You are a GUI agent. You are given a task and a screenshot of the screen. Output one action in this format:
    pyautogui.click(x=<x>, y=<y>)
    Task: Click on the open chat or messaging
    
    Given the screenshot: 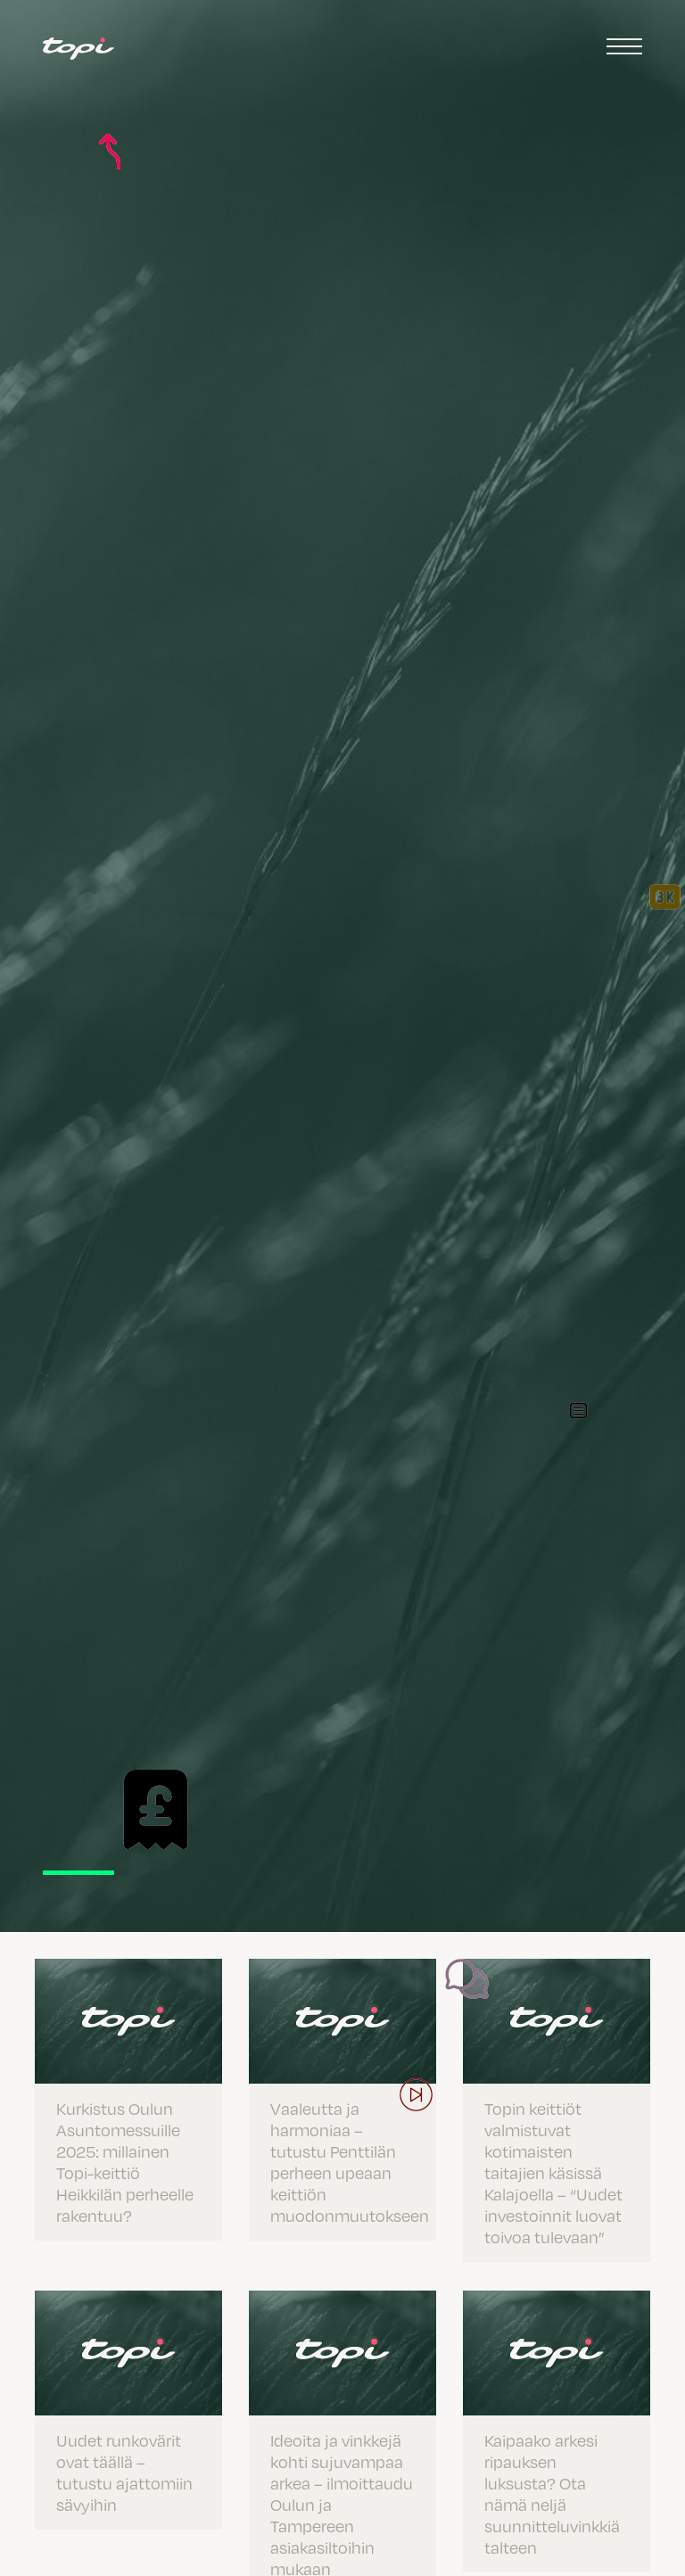 What is the action you would take?
    pyautogui.click(x=466, y=1978)
    